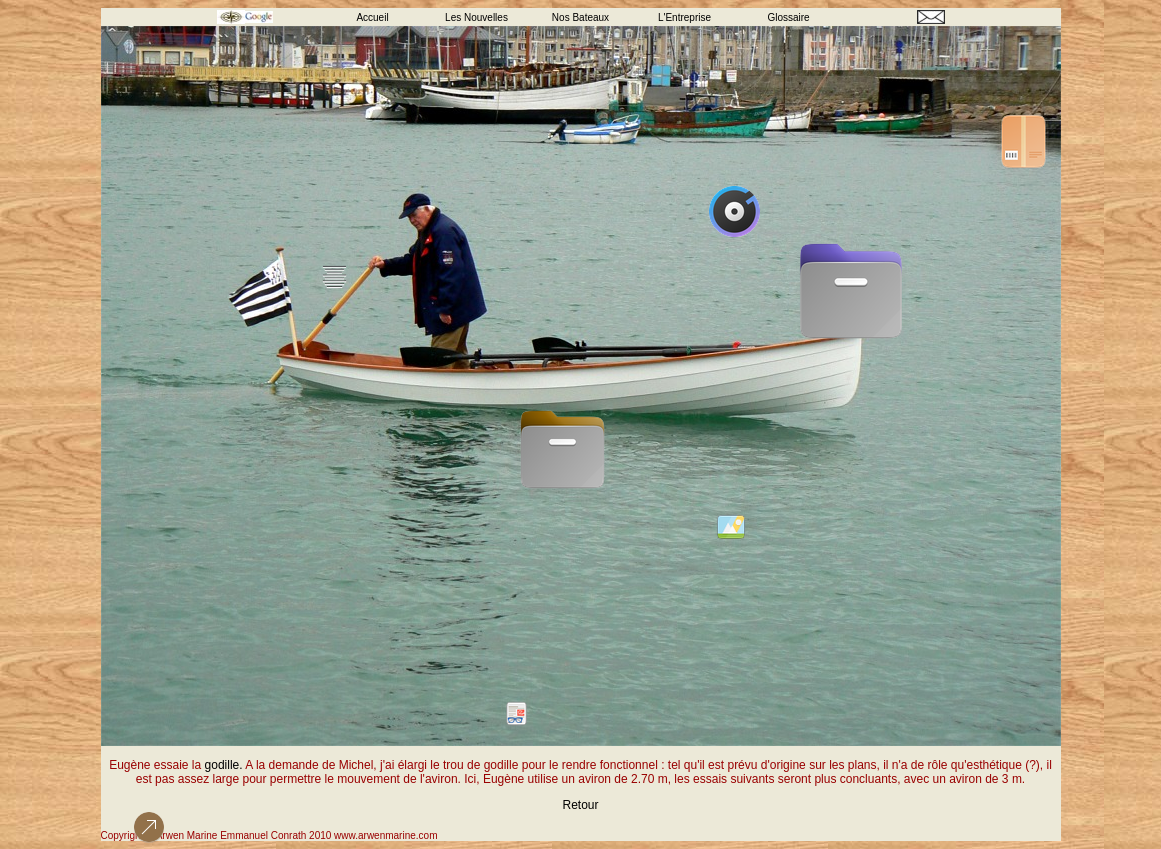 This screenshot has width=1161, height=849. Describe the element at coordinates (334, 276) in the screenshot. I see `center align text` at that location.